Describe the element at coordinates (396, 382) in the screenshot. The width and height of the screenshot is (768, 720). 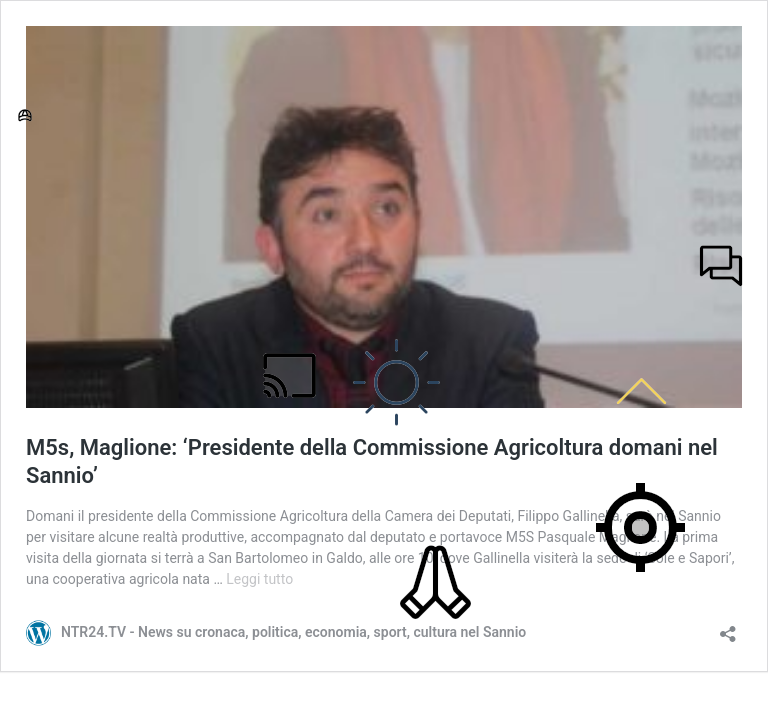
I see `switch to light mode` at that location.